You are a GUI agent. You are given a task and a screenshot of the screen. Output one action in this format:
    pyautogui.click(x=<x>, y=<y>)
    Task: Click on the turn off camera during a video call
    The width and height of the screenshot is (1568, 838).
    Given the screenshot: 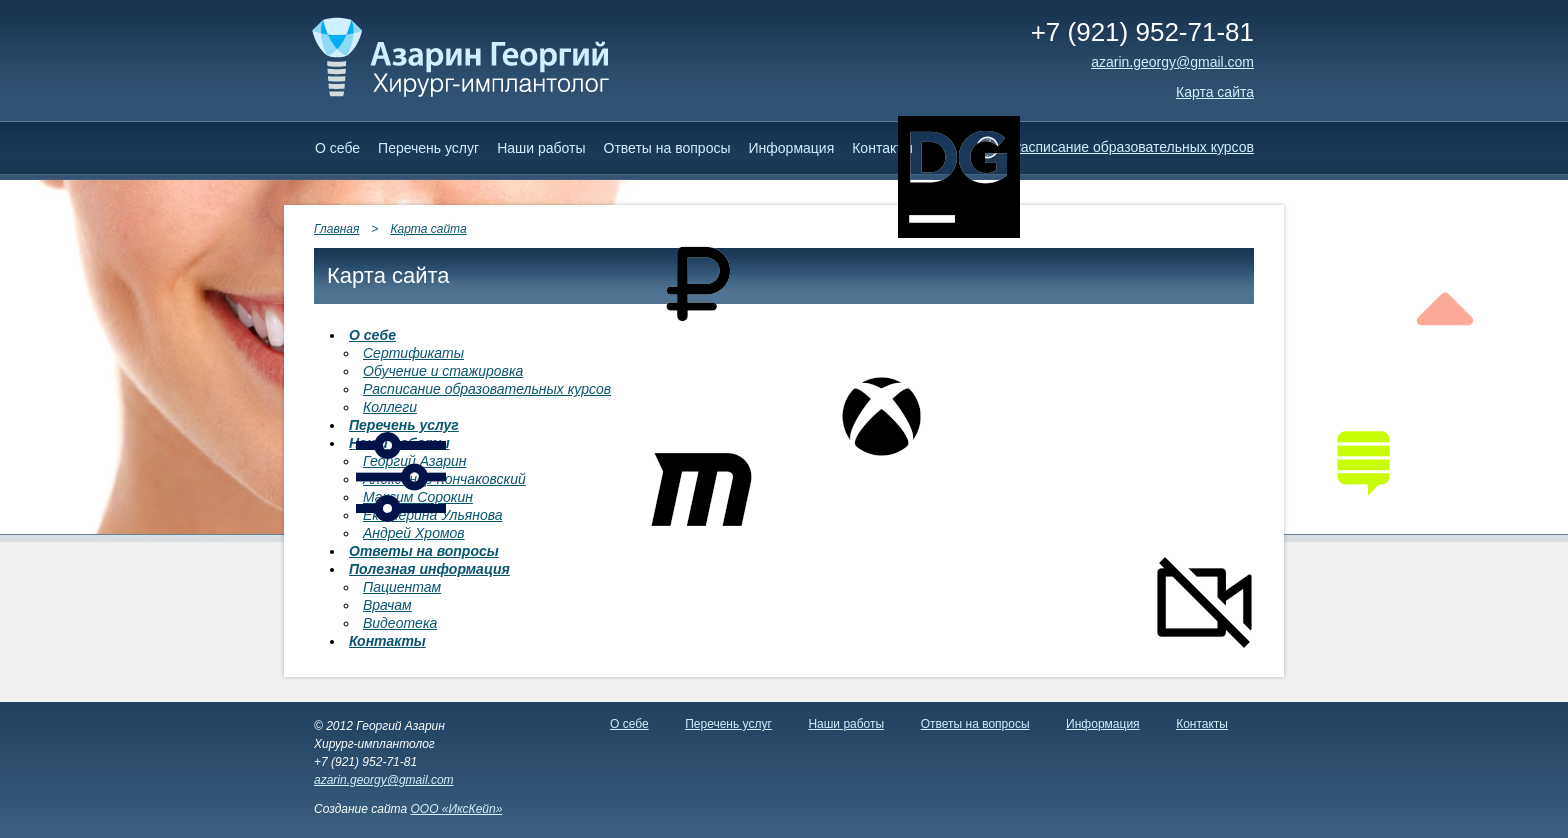 What is the action you would take?
    pyautogui.click(x=1204, y=602)
    